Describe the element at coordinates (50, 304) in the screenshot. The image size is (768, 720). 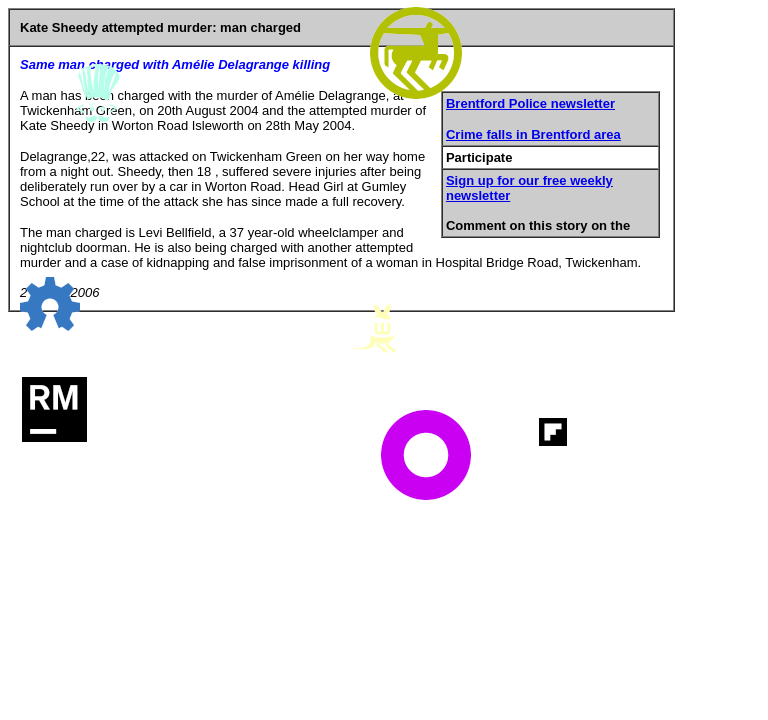
I see `open source hardware logo` at that location.